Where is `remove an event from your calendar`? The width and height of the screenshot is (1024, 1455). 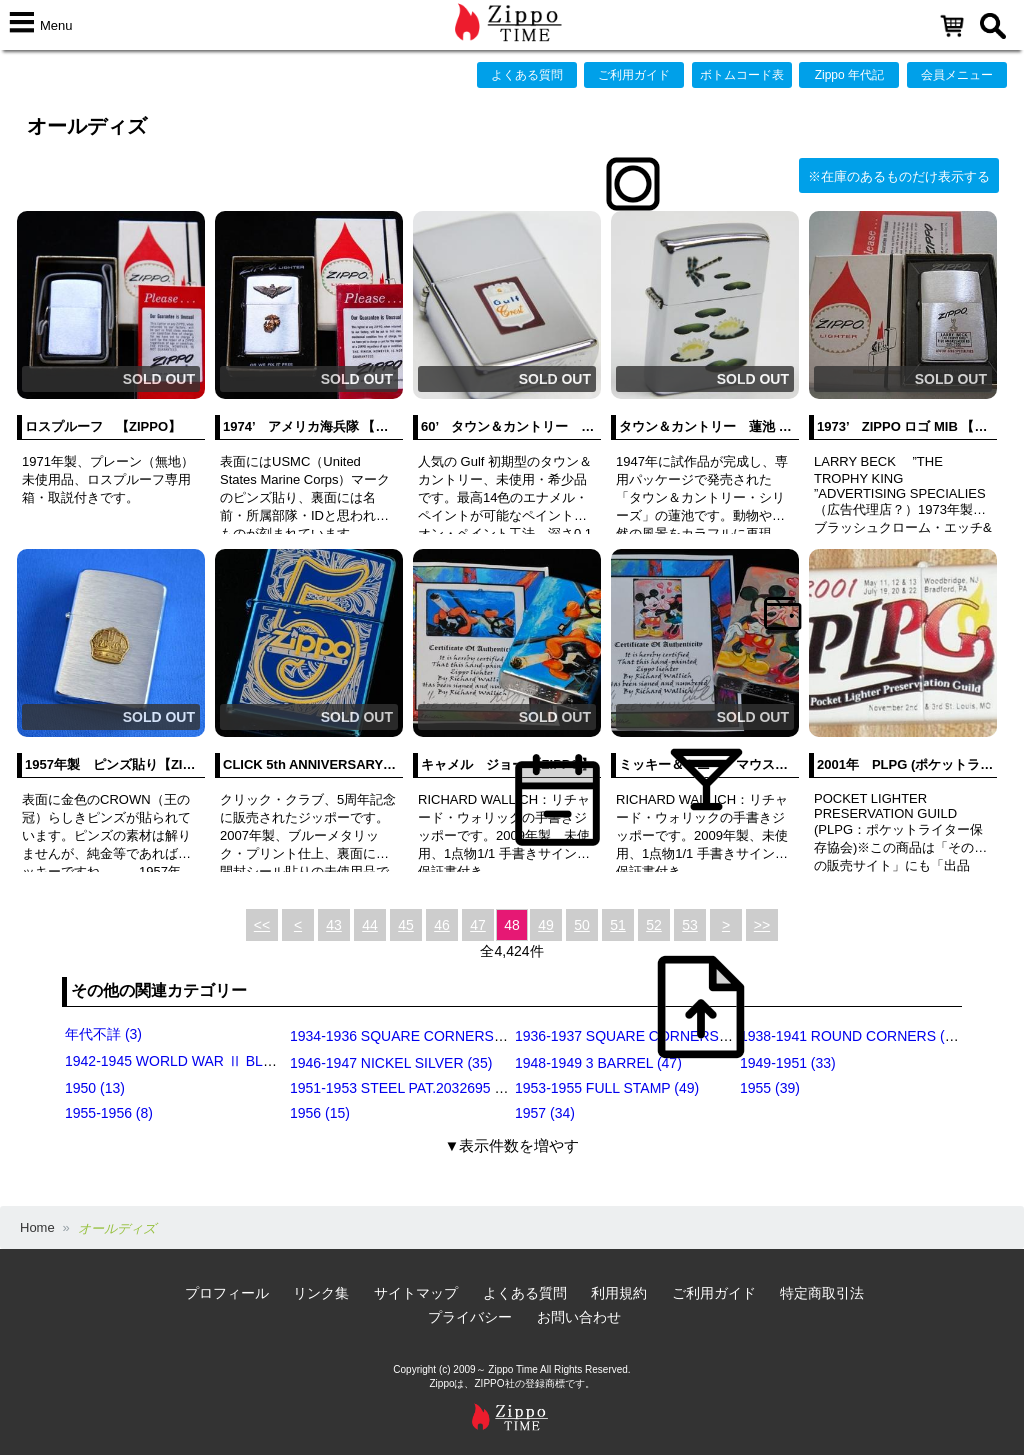 remove an event from your calendar is located at coordinates (557, 803).